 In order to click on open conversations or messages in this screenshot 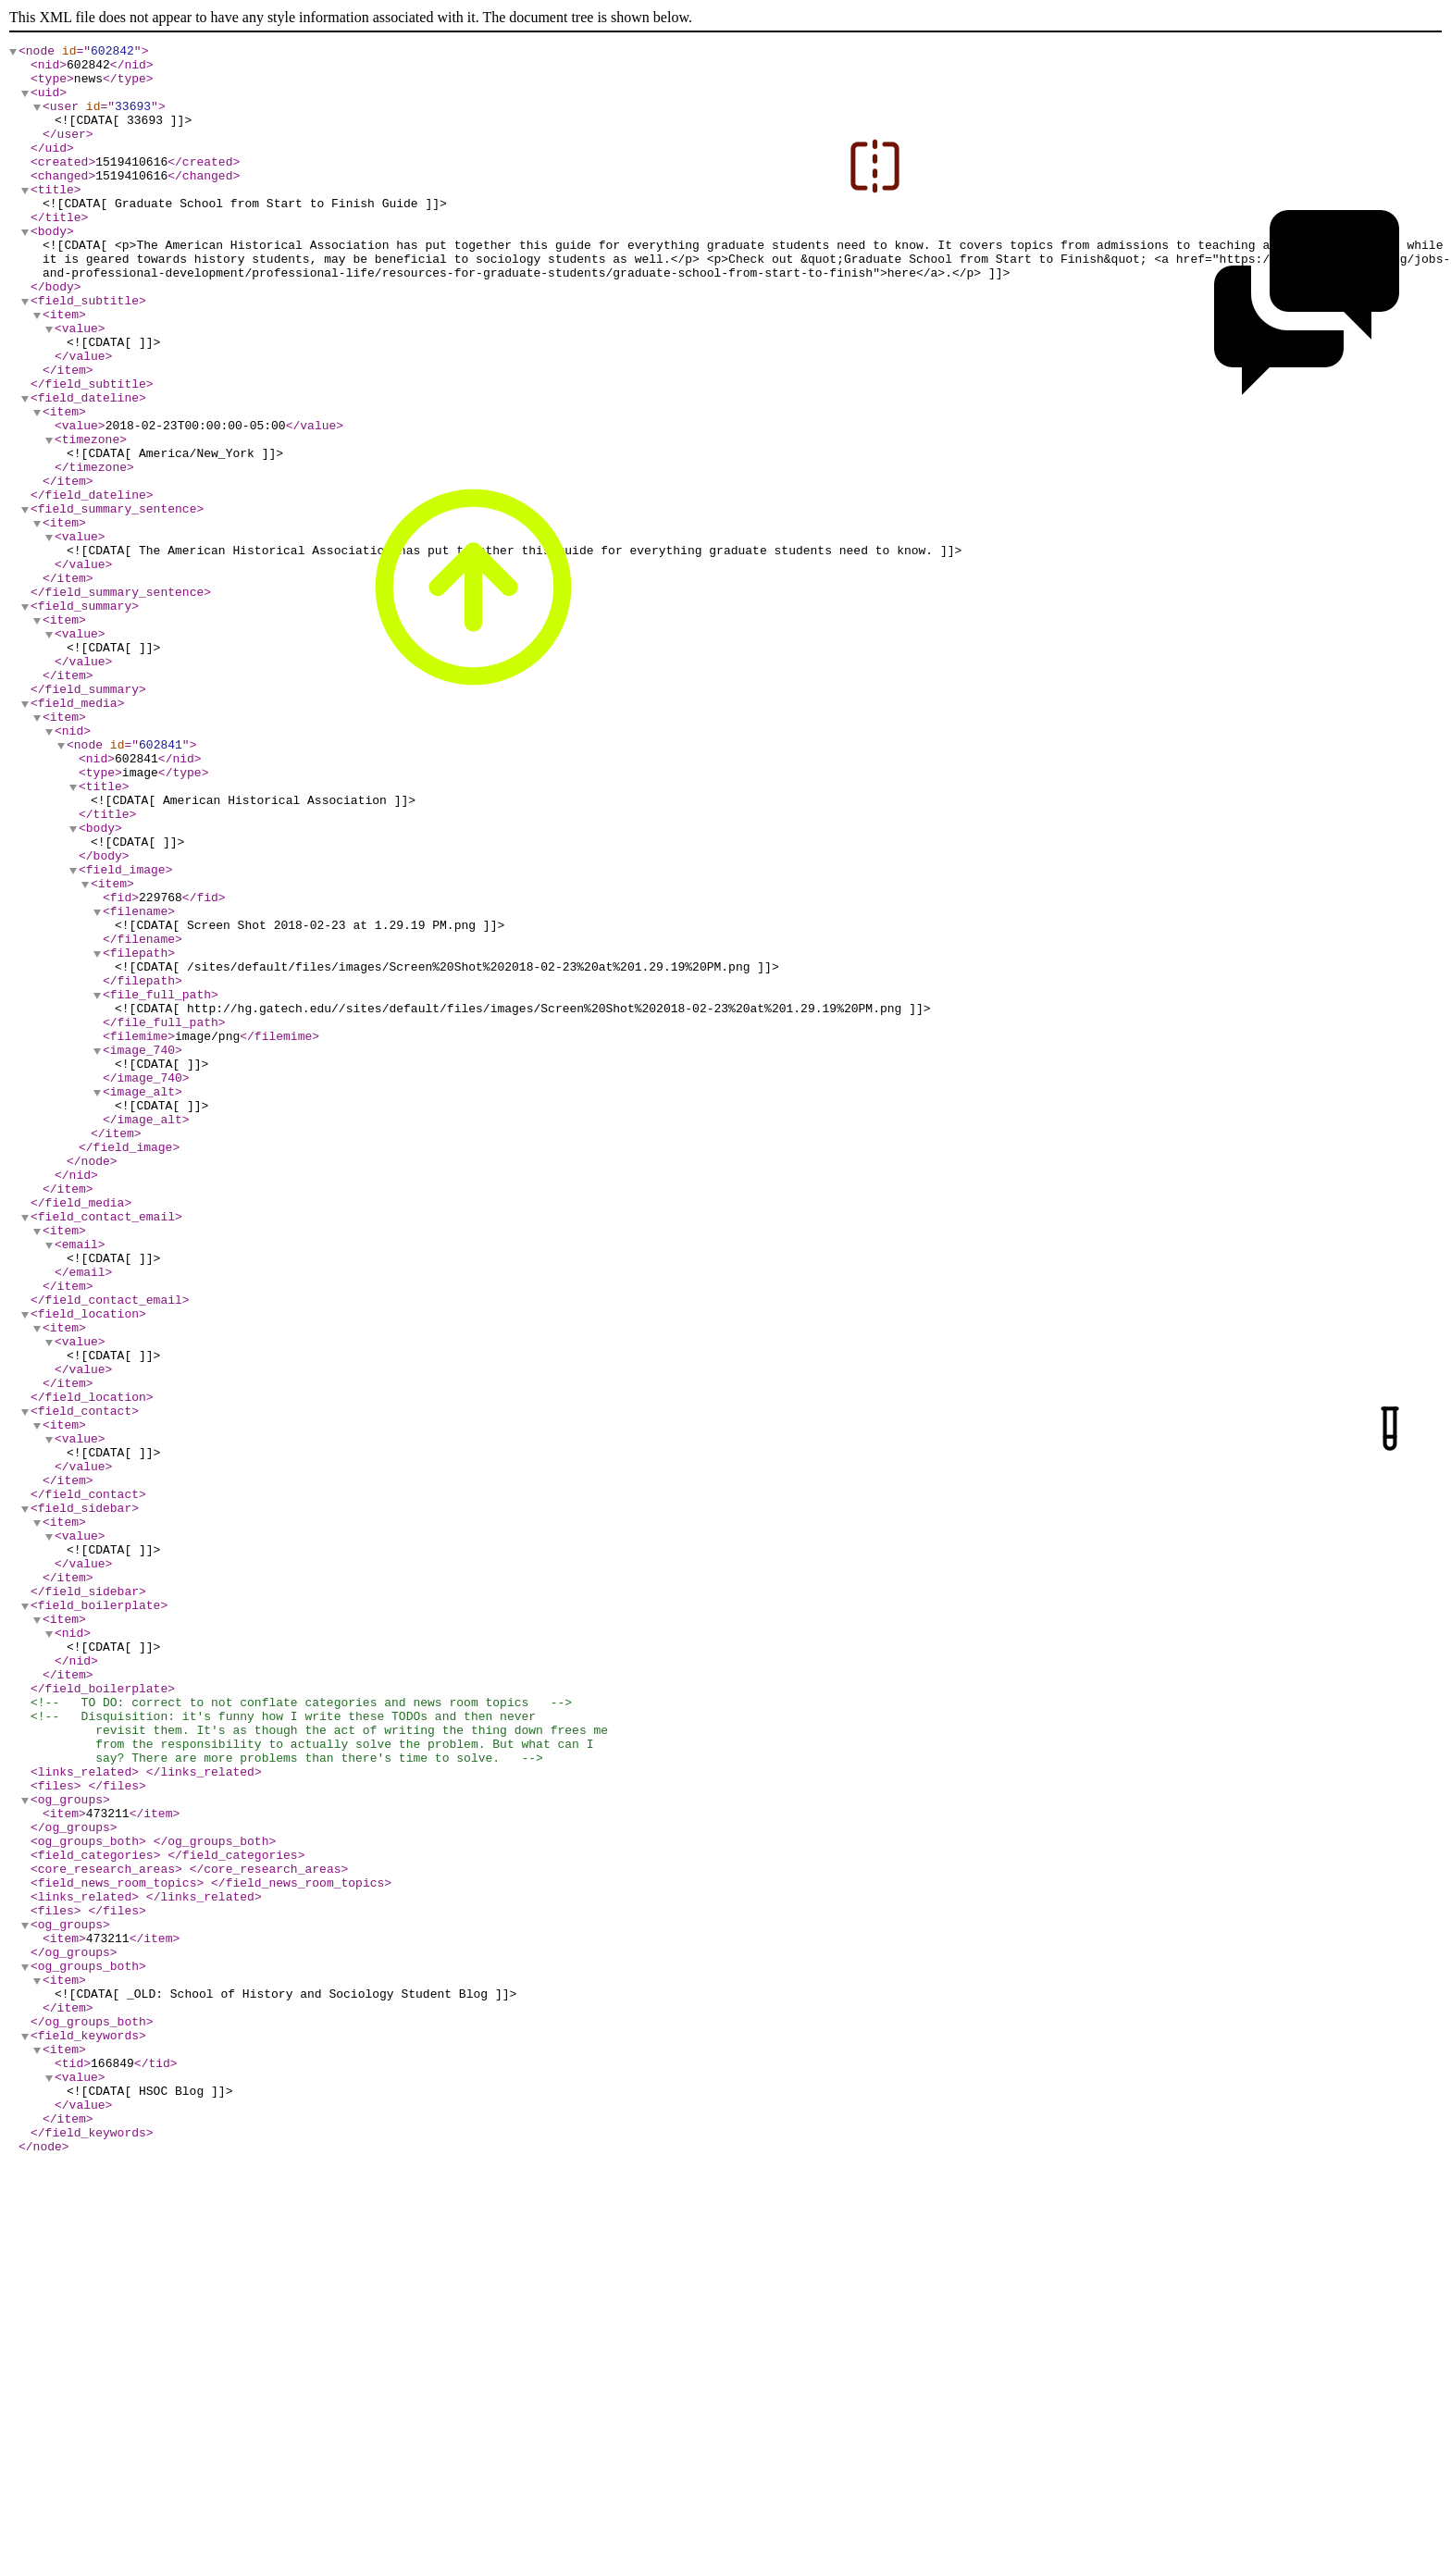, I will do `click(1307, 303)`.